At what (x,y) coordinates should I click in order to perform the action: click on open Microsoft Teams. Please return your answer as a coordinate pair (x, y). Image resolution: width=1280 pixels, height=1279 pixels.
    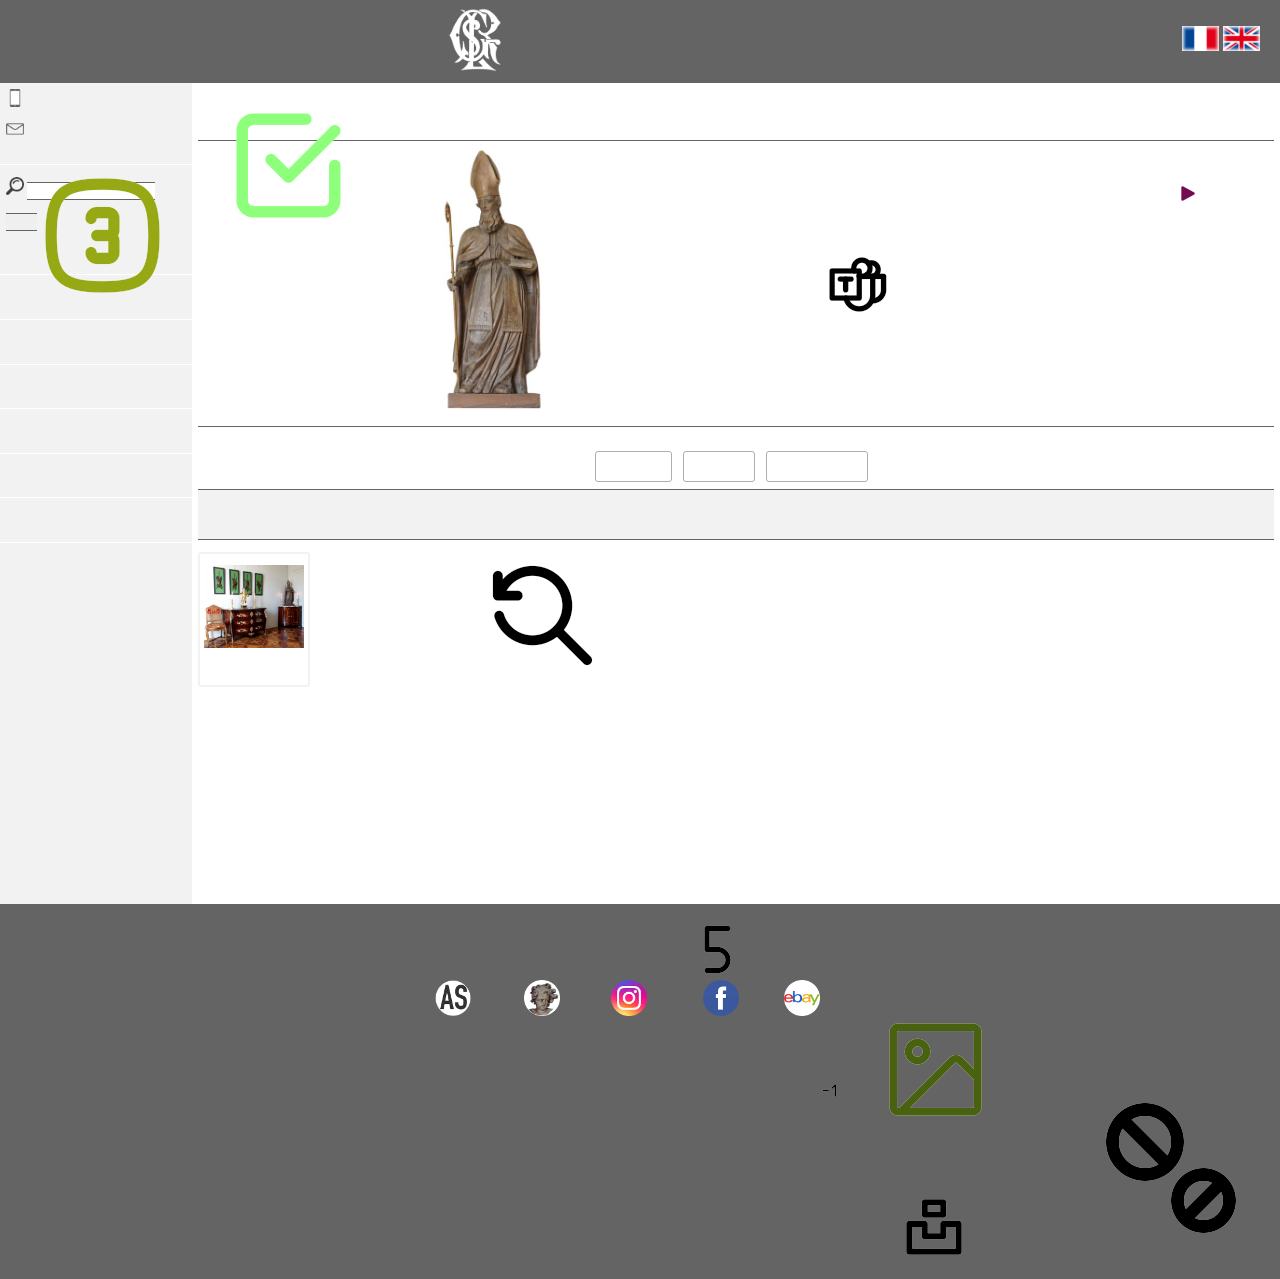
    Looking at the image, I should click on (856, 284).